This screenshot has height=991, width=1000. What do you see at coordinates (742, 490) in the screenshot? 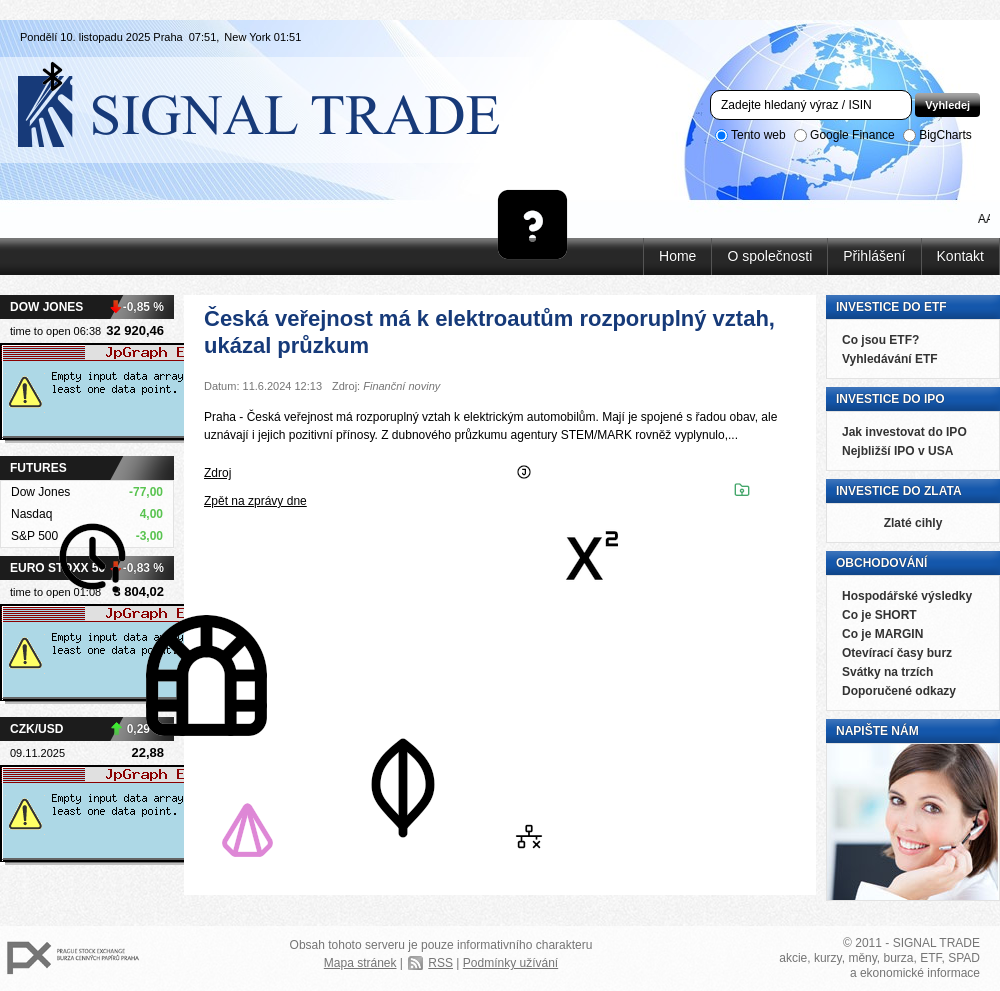
I see `access root directory` at bounding box center [742, 490].